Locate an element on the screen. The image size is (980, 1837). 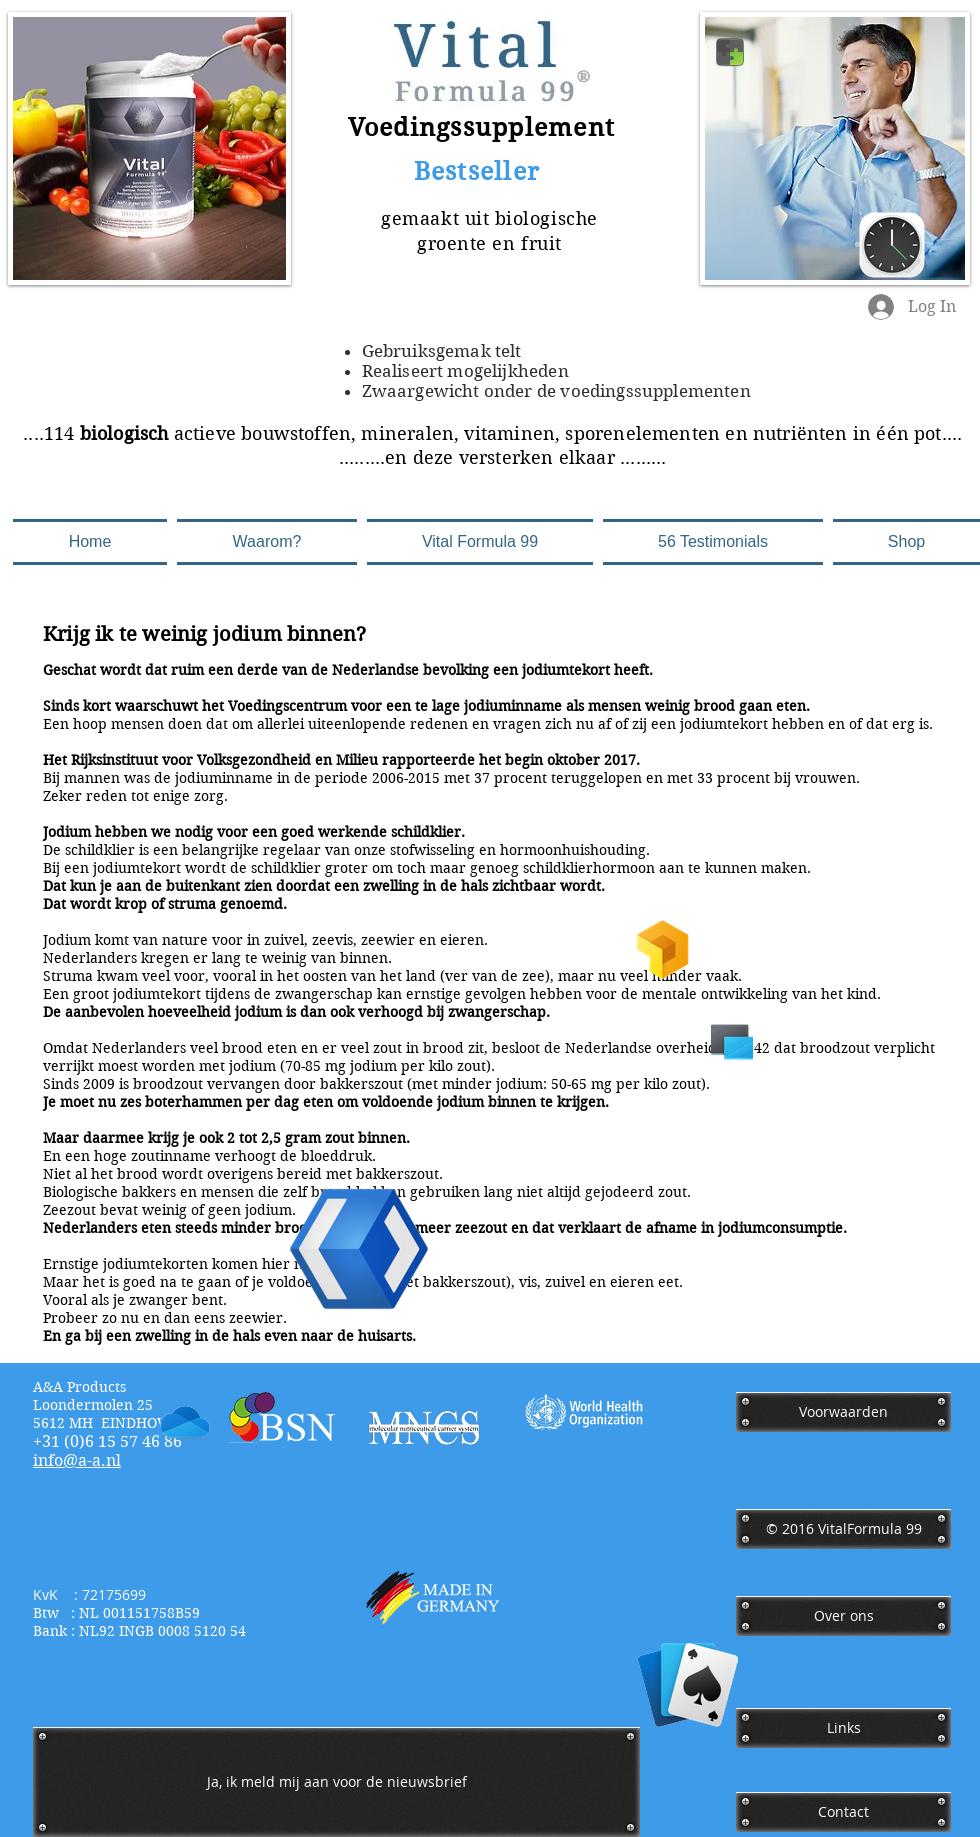
Microsoft OneDrive cloud storage status indicator is located at coordinates (185, 1422).